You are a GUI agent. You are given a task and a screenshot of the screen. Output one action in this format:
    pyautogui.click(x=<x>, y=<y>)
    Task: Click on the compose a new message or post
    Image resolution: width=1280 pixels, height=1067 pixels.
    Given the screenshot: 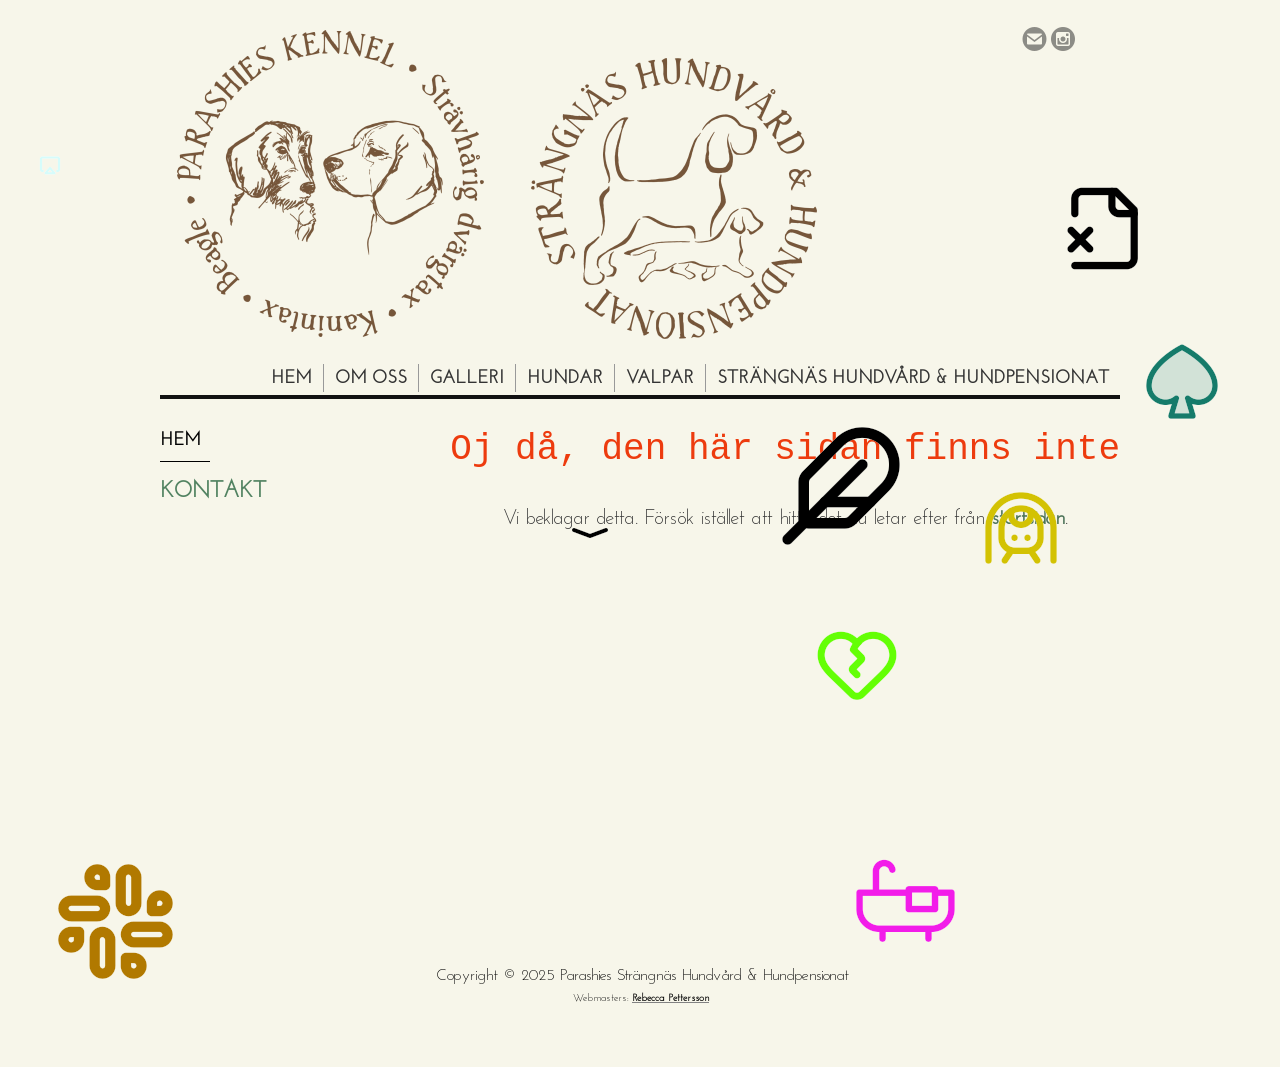 What is the action you would take?
    pyautogui.click(x=841, y=486)
    